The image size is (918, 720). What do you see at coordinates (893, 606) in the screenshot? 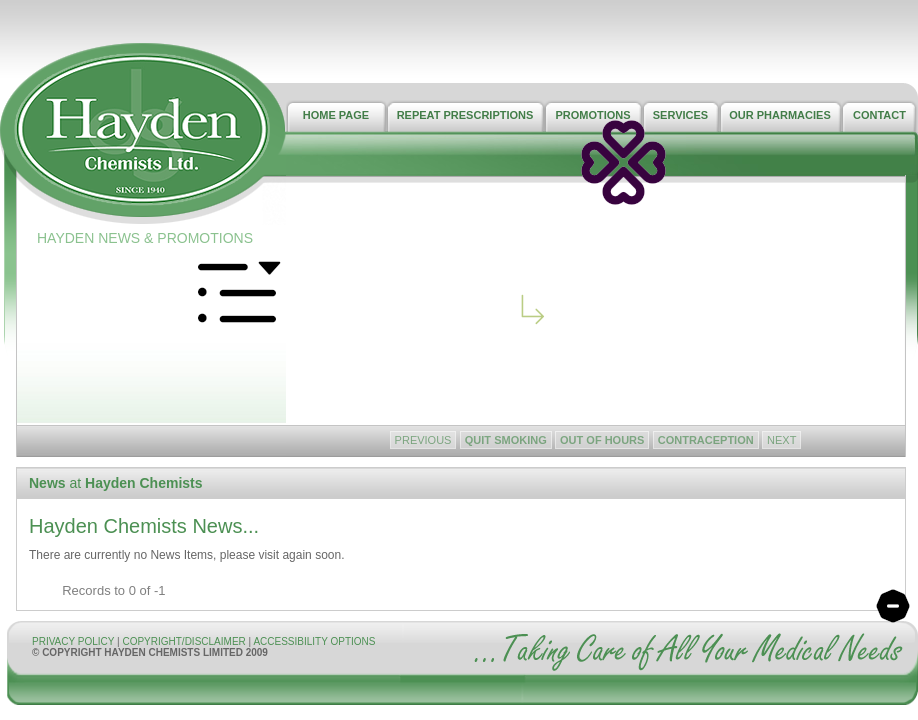
I see `remove or delete an item` at bounding box center [893, 606].